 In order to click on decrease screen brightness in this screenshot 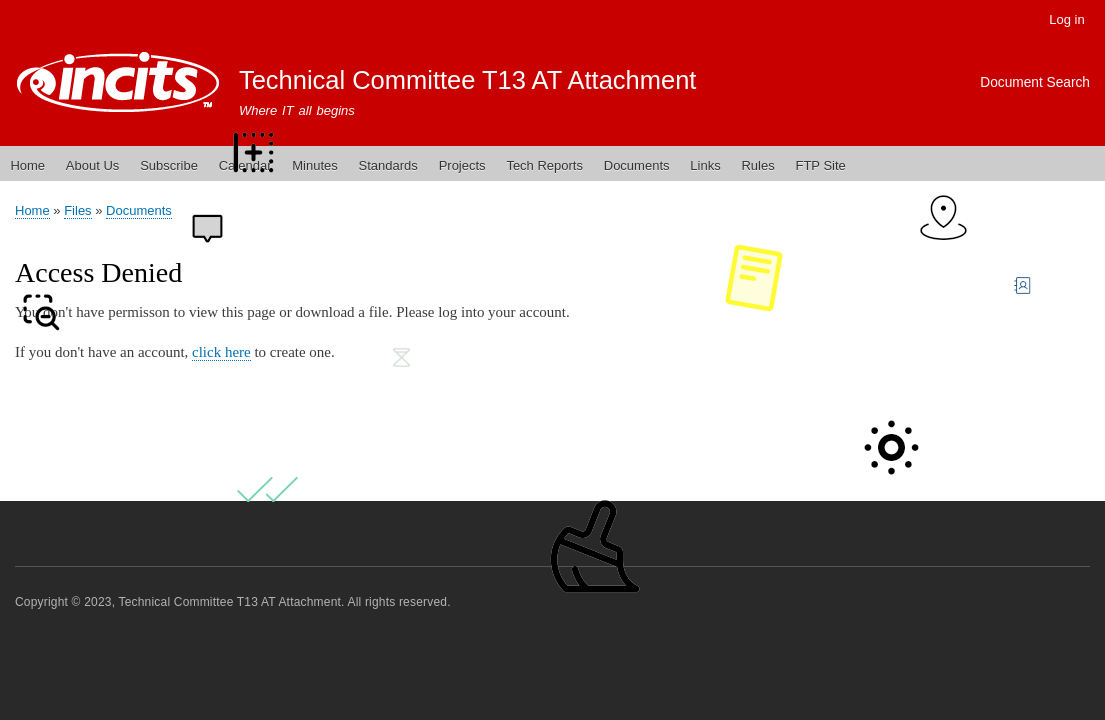, I will do `click(891, 447)`.